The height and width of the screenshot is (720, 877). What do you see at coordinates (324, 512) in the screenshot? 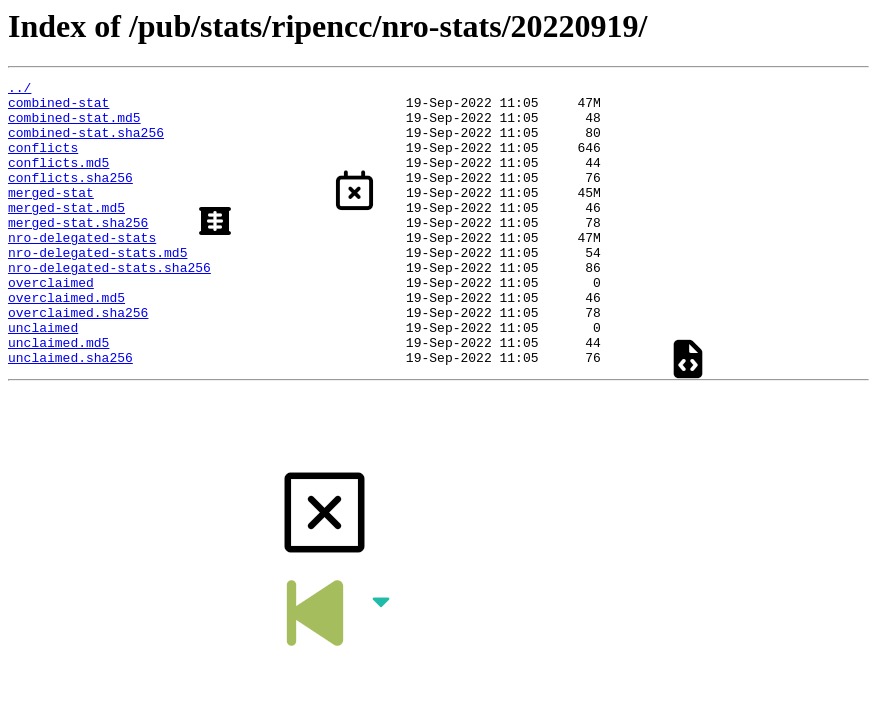
I see `close or dismiss a dialog box` at bounding box center [324, 512].